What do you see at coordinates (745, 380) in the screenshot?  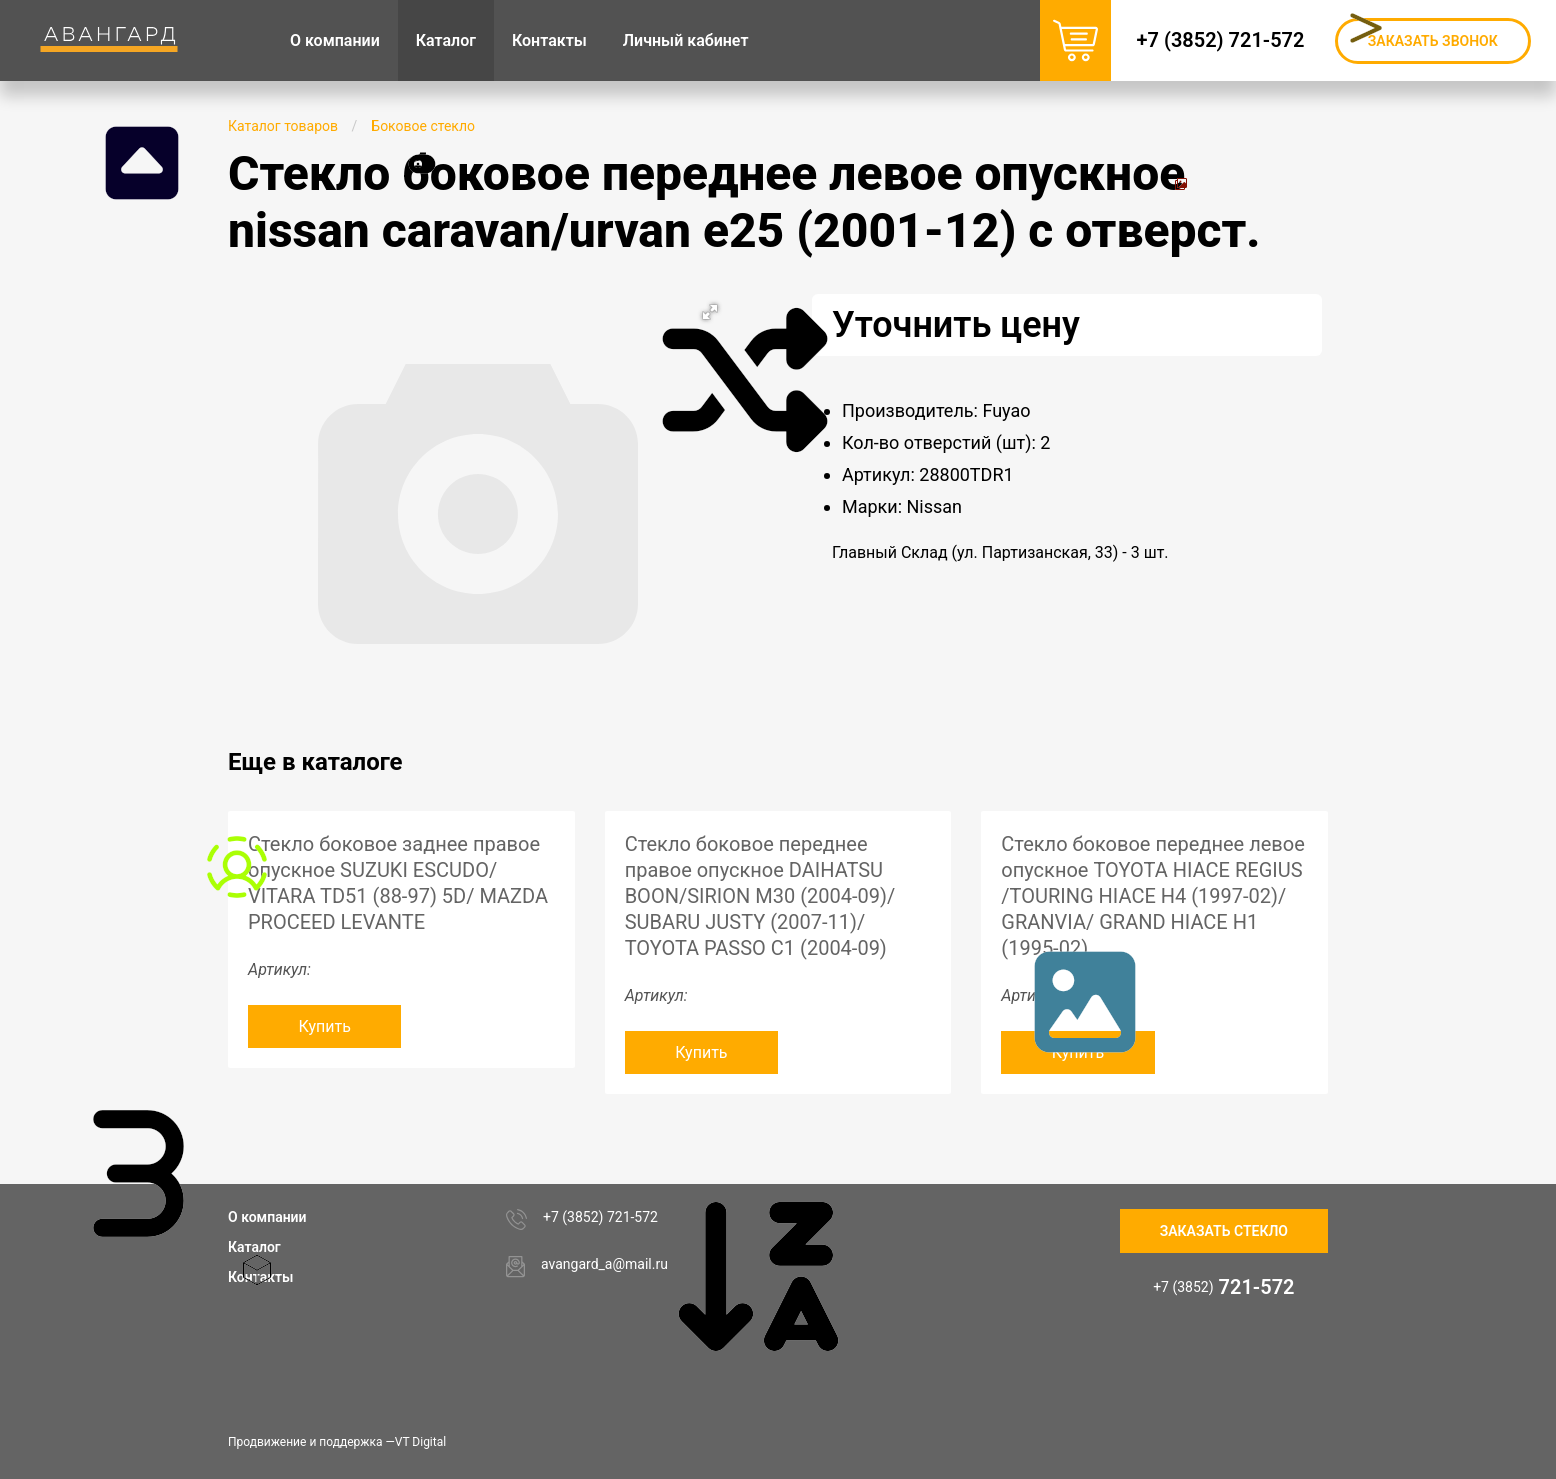 I see `shuffle or randomize content` at bounding box center [745, 380].